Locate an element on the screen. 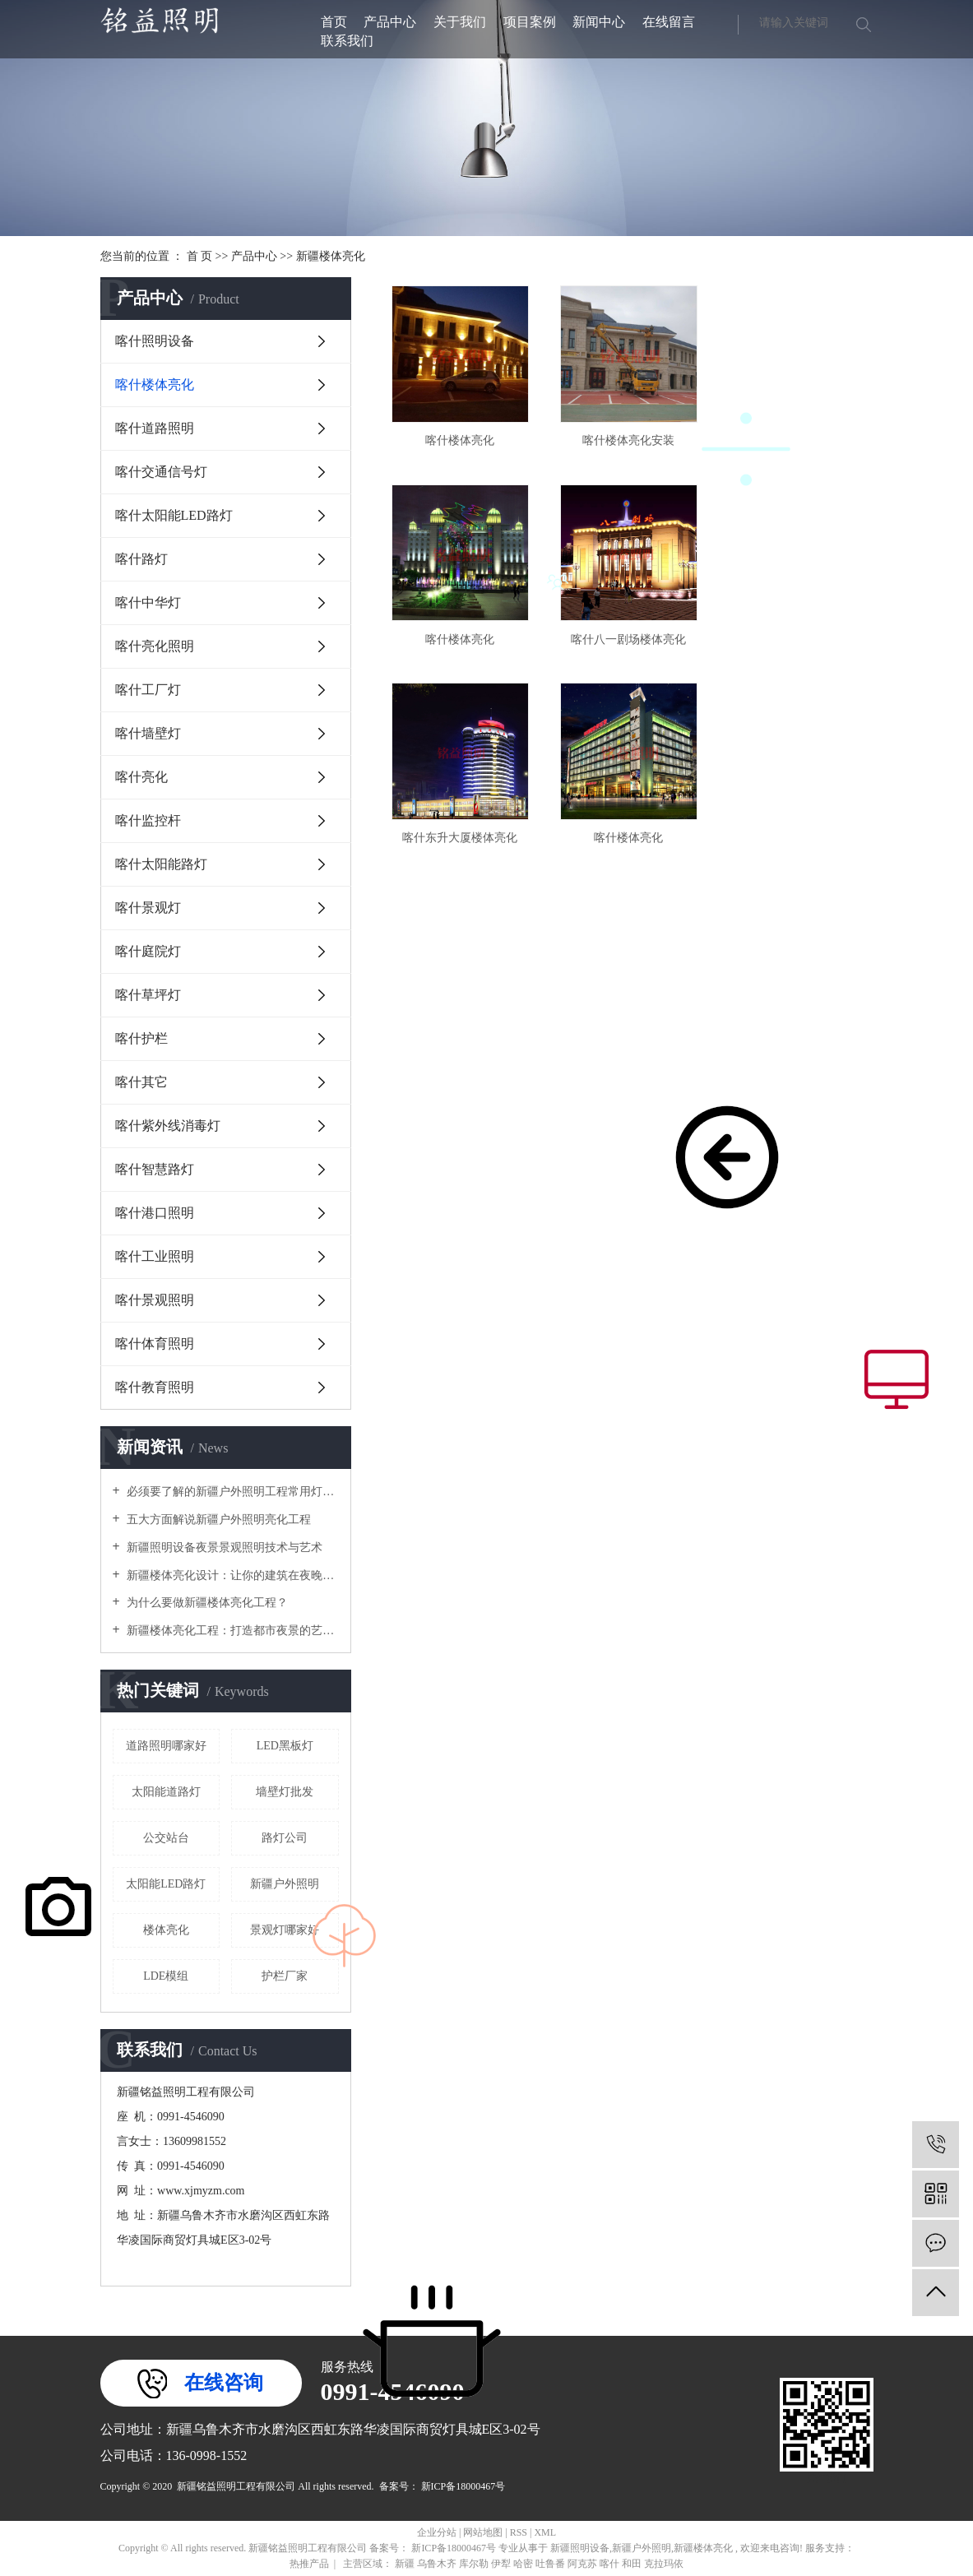  view group or team members is located at coordinates (558, 581).